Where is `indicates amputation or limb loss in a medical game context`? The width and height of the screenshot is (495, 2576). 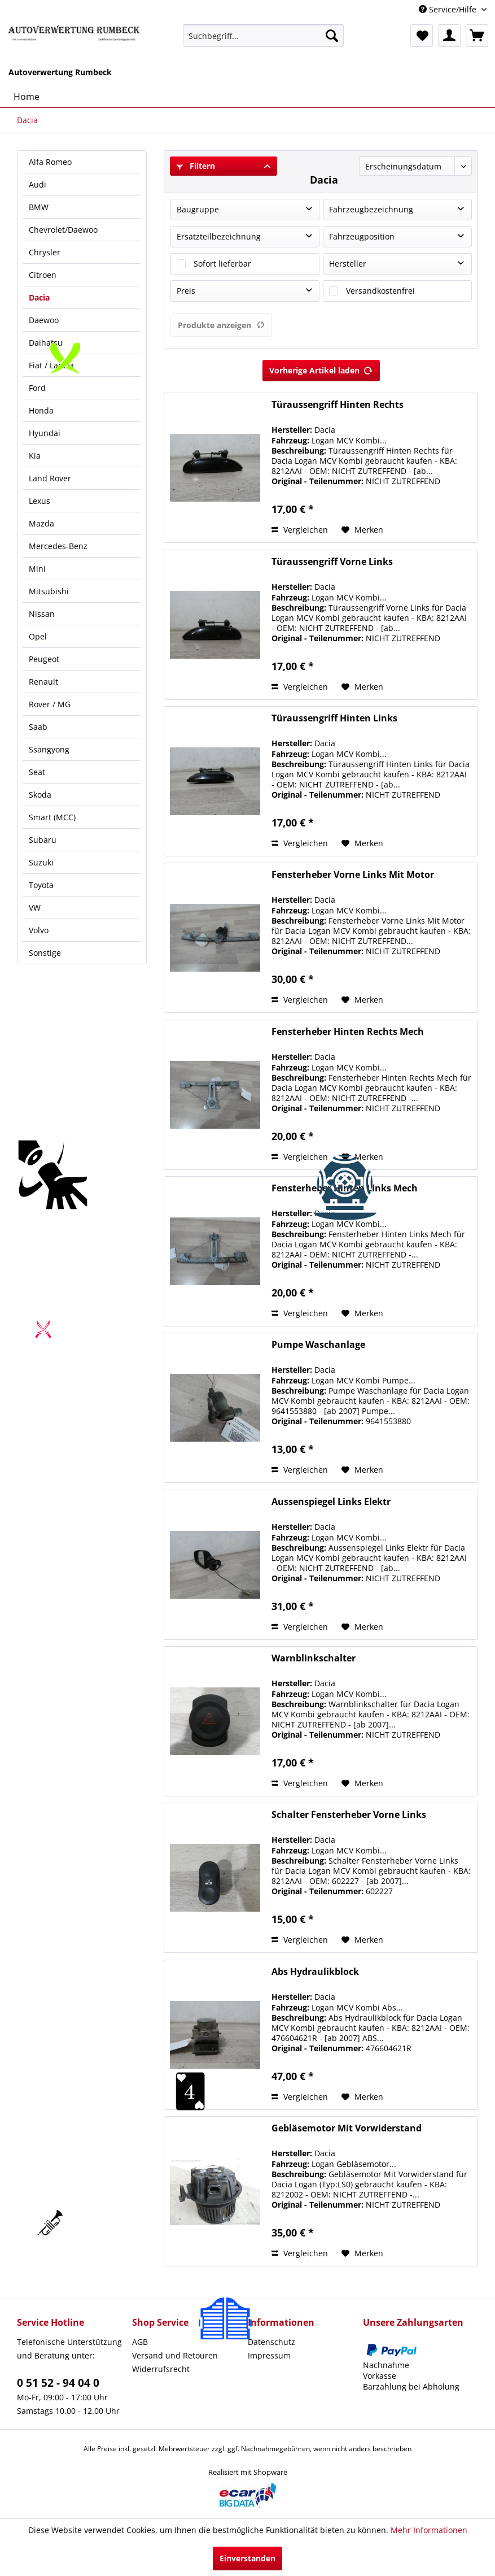 indicates amputation or limb loss in a medical game context is located at coordinates (52, 1174).